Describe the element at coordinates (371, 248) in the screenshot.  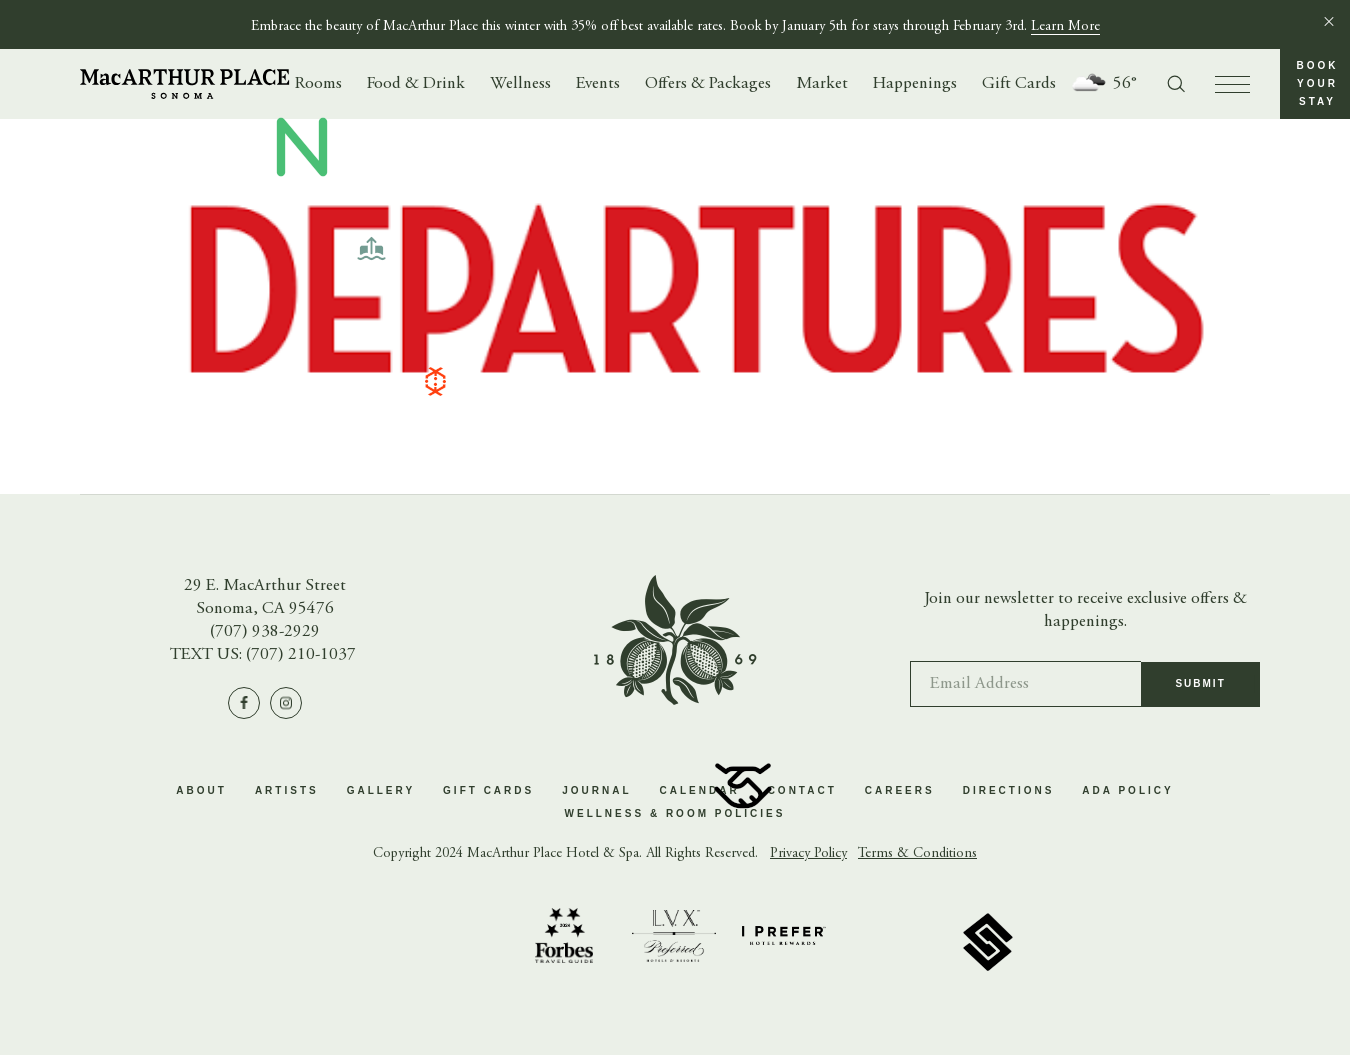
I see `indicates rising water levels or flood warning` at that location.